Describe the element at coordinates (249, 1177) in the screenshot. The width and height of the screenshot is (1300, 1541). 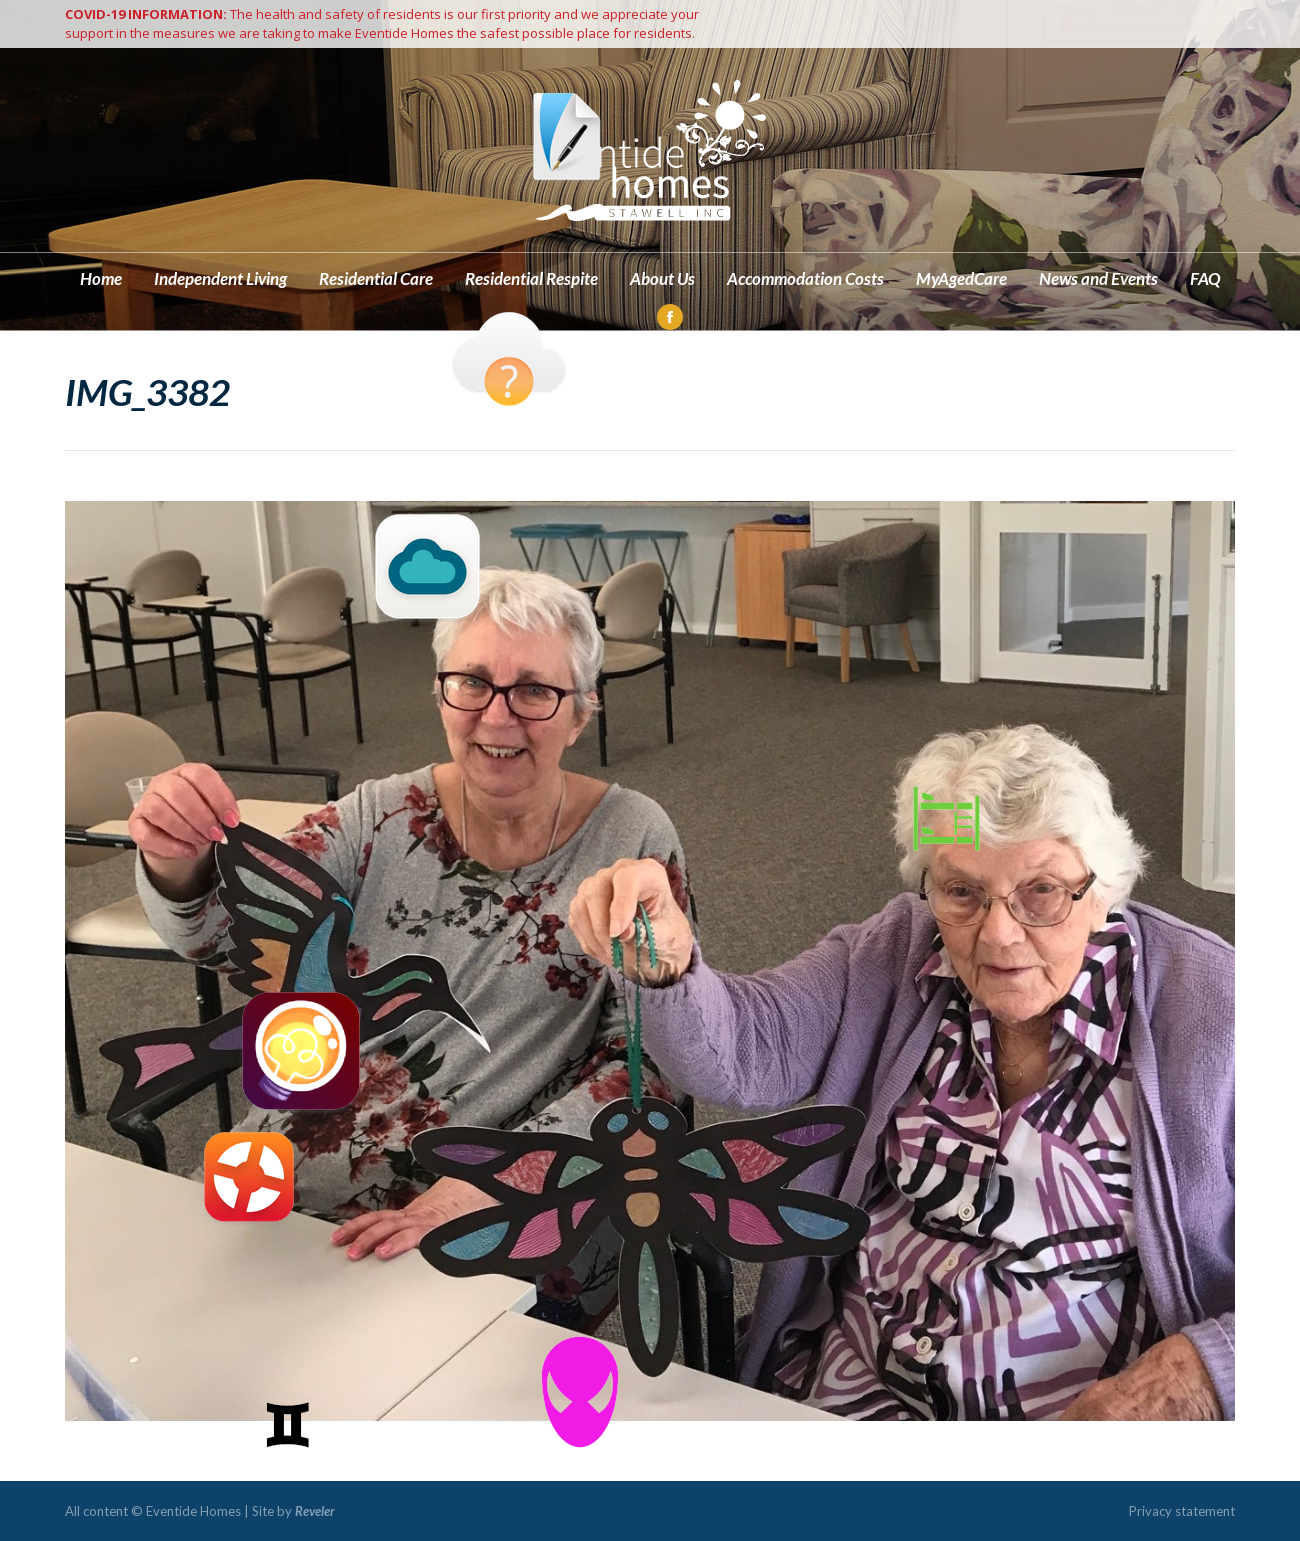
I see `launch Team Fortress 2` at that location.